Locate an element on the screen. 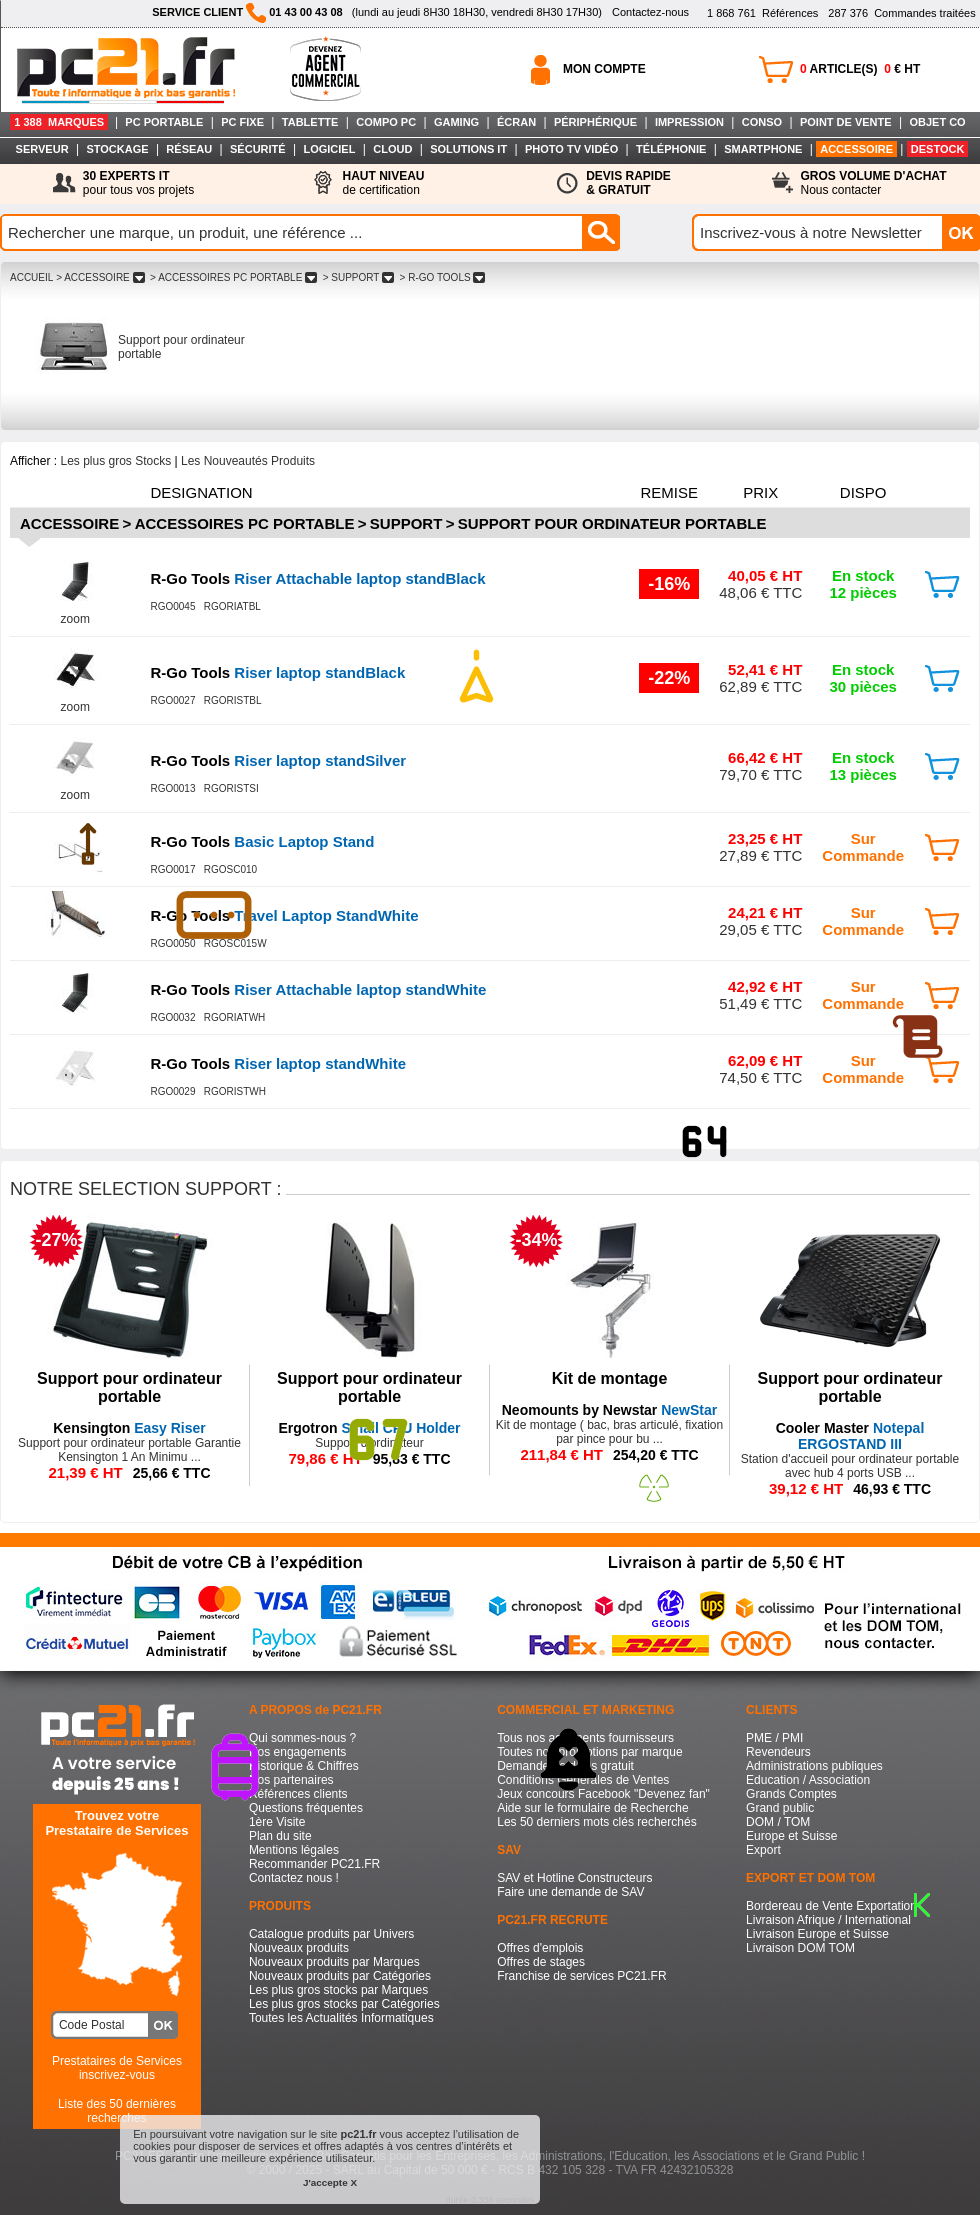 The width and height of the screenshot is (980, 2215). indicates a 64-bit system or application is located at coordinates (704, 1141).